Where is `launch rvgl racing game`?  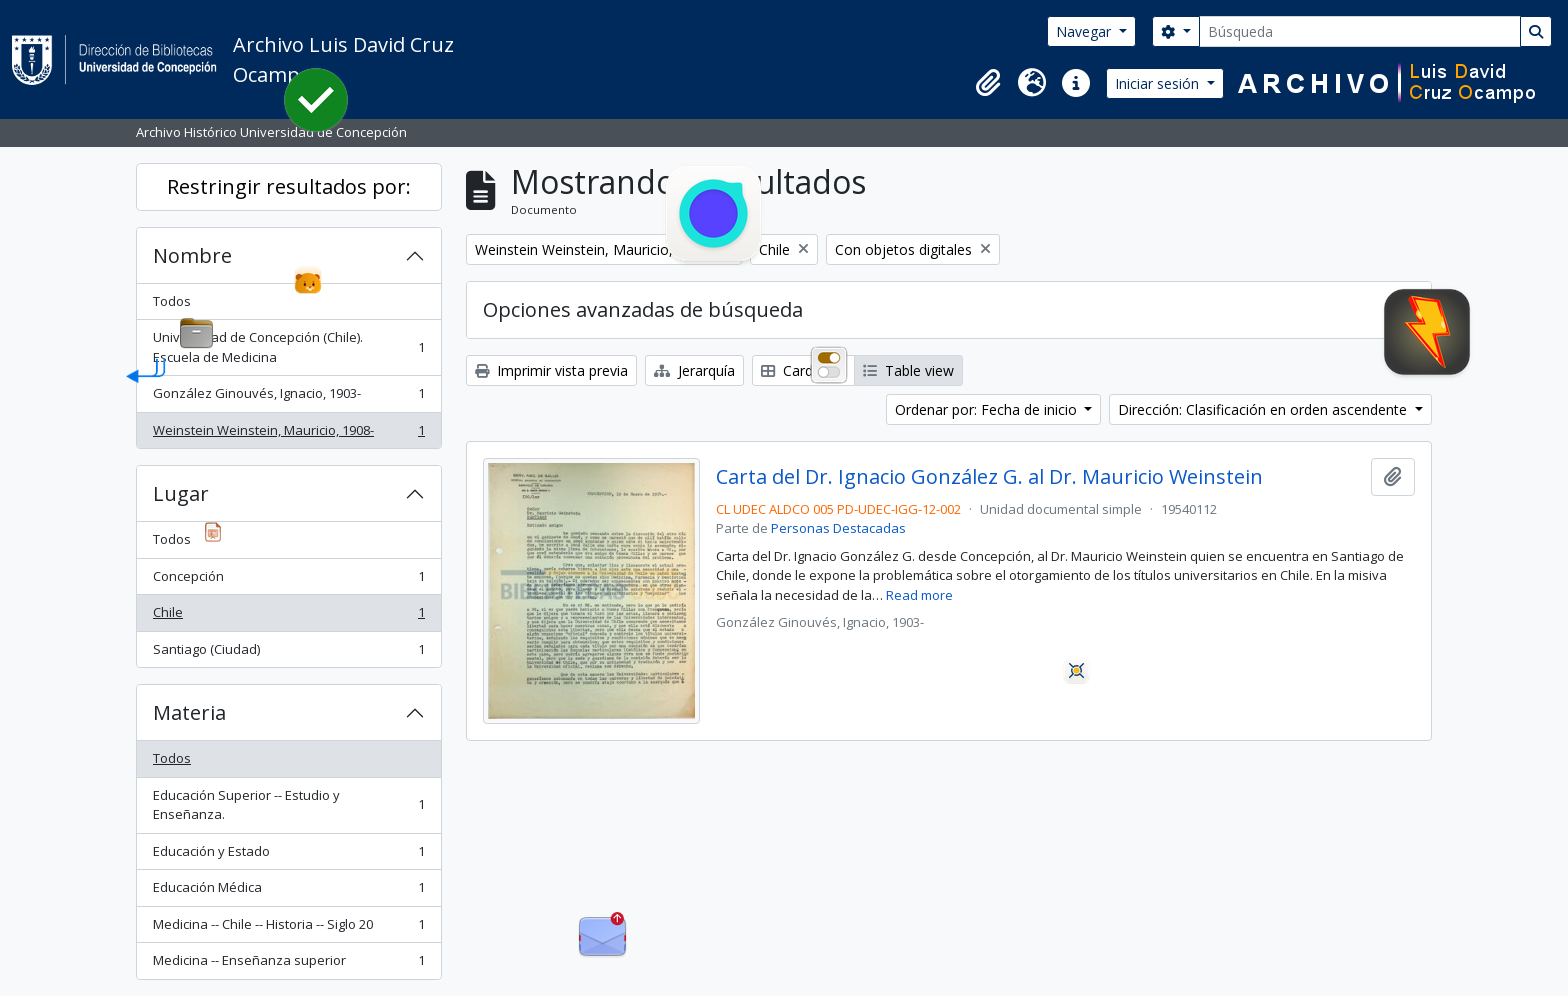 launch rvgl racing game is located at coordinates (1427, 332).